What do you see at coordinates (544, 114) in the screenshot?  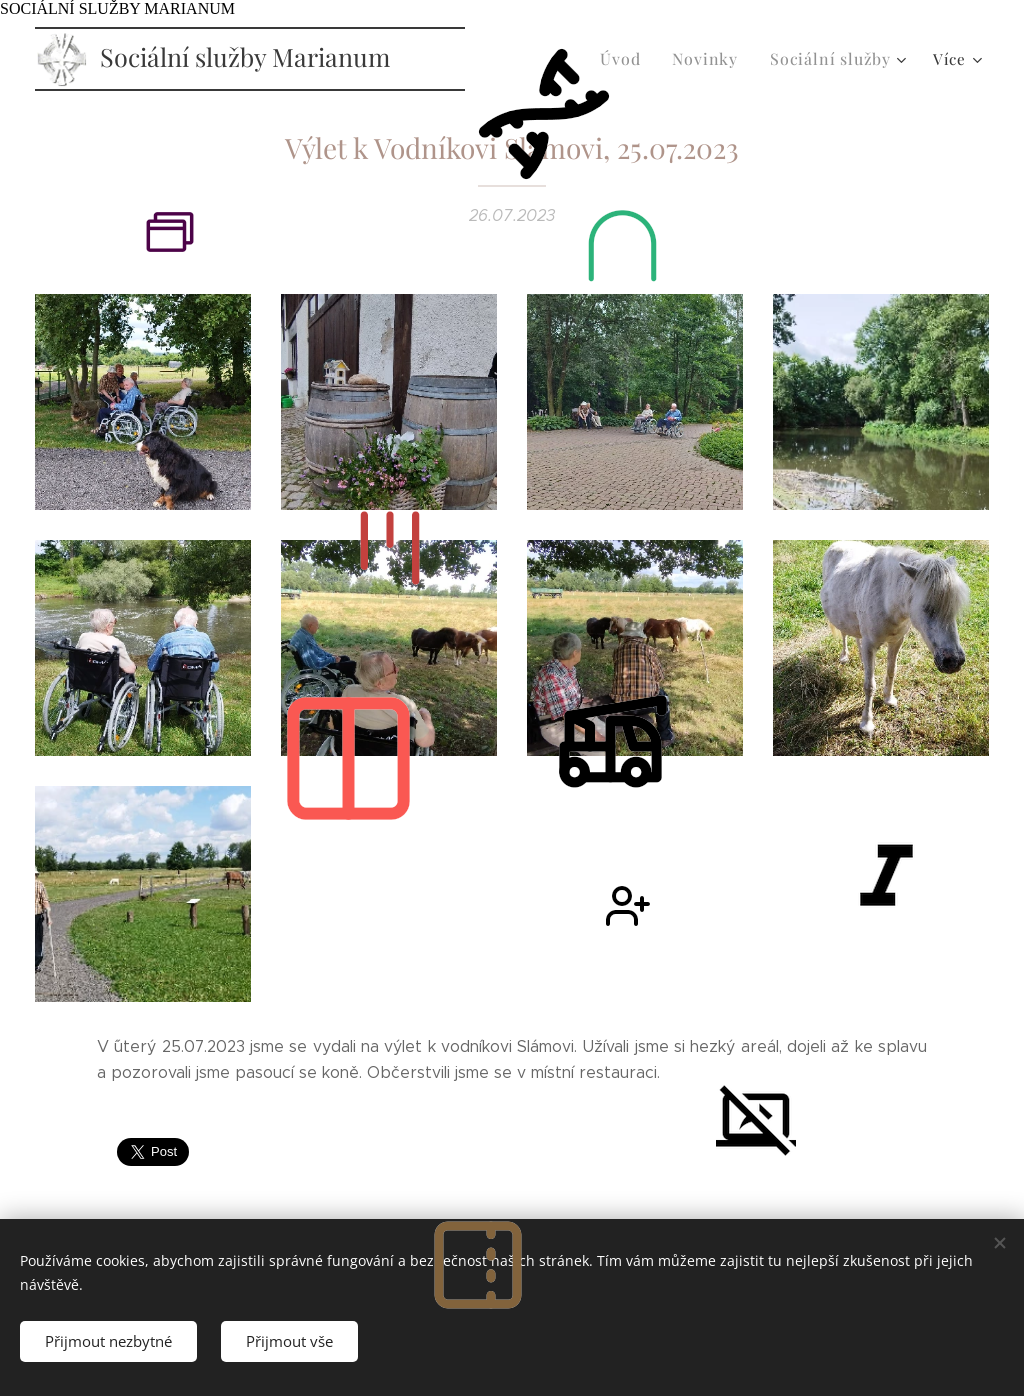 I see `access genetic or DNA-related information` at bounding box center [544, 114].